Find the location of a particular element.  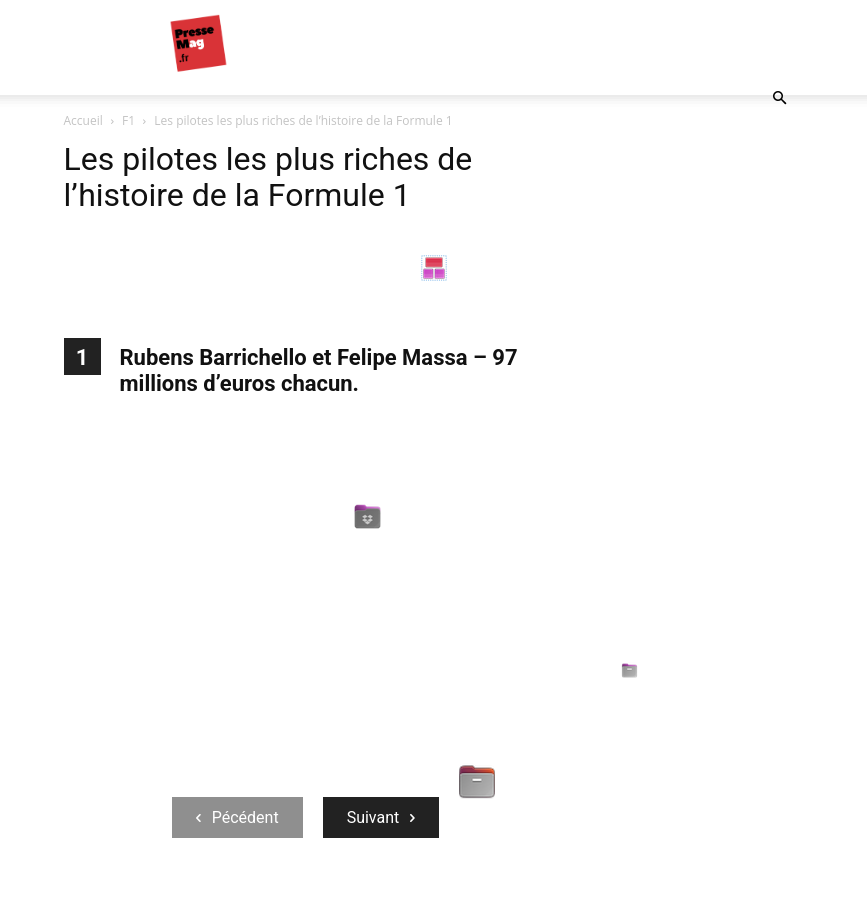

open the file manager application is located at coordinates (629, 670).